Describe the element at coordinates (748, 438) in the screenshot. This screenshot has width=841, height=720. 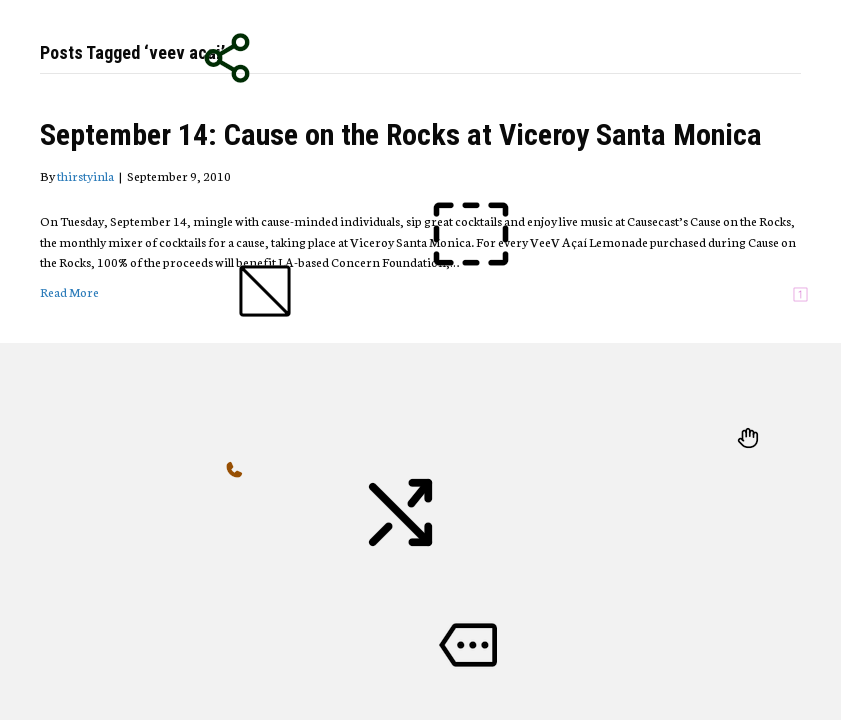
I see `stop or pause an action` at that location.